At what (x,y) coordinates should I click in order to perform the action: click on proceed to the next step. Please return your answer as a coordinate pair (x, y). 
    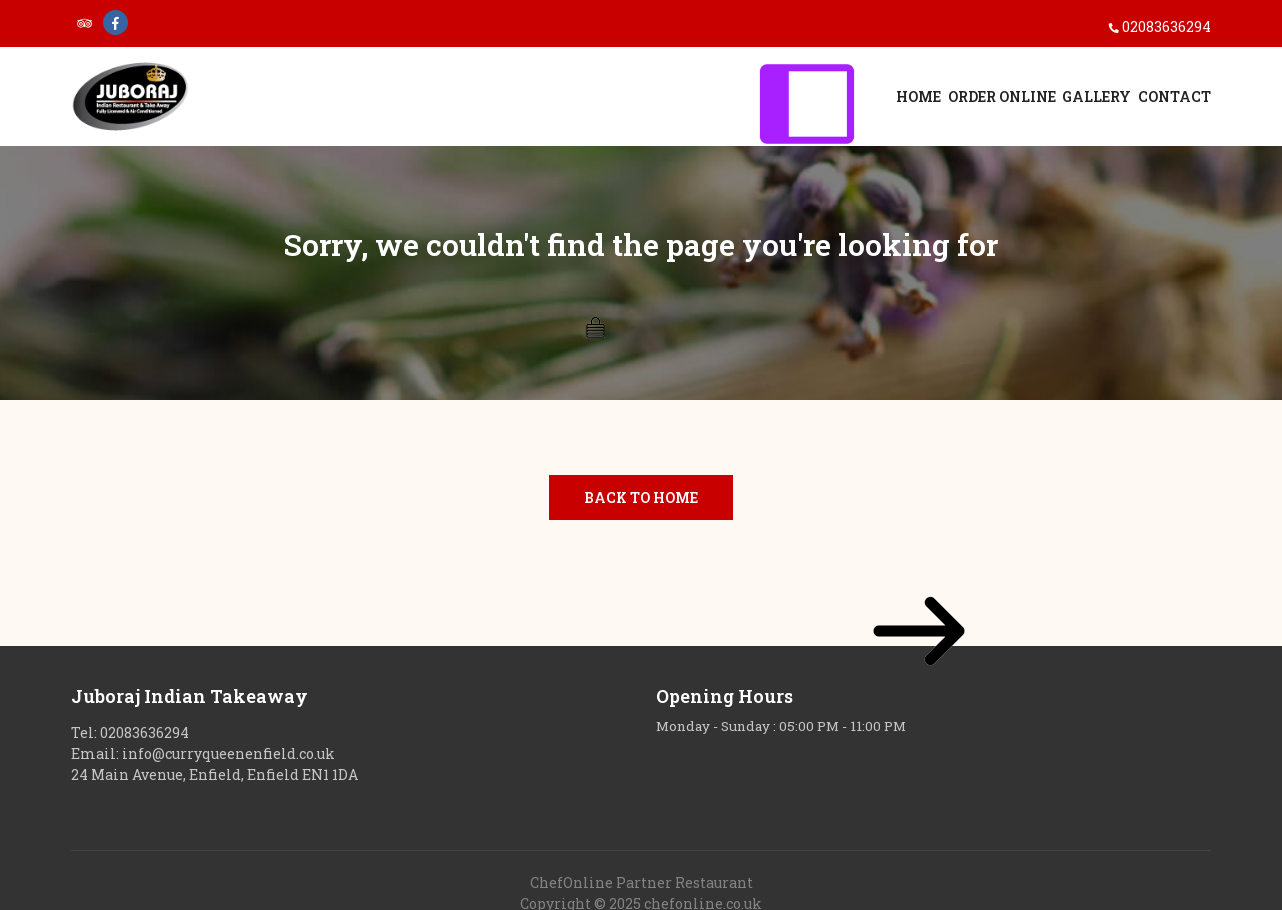
    Looking at the image, I should click on (919, 631).